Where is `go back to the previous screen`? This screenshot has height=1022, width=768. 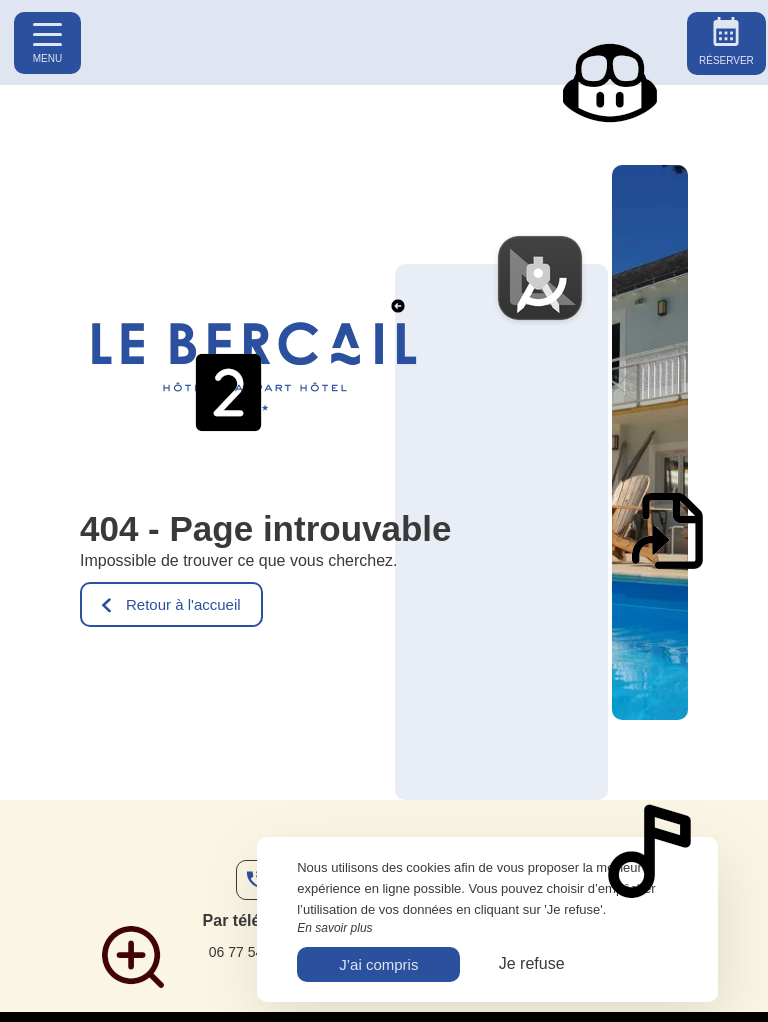 go back to the previous screen is located at coordinates (398, 306).